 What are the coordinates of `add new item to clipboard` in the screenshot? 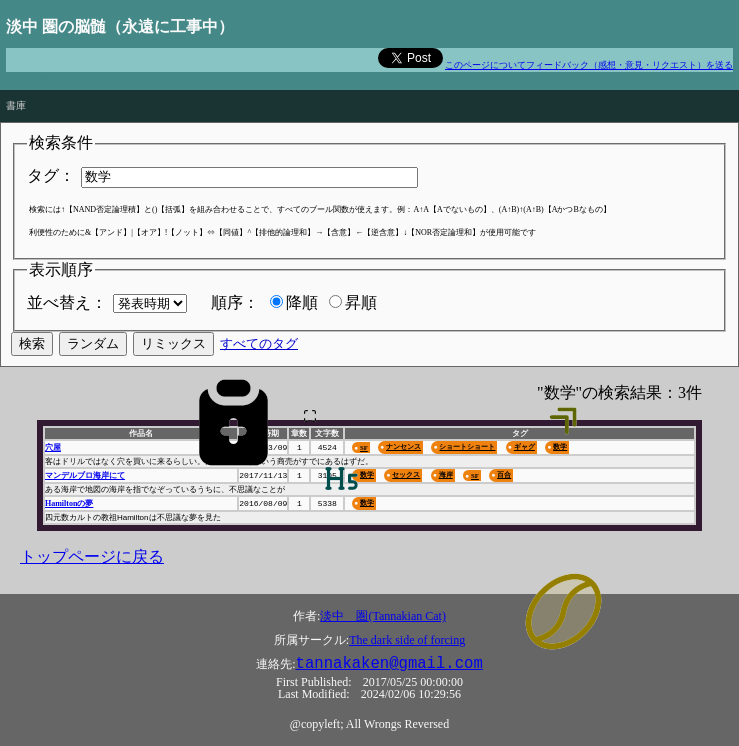 It's located at (233, 422).